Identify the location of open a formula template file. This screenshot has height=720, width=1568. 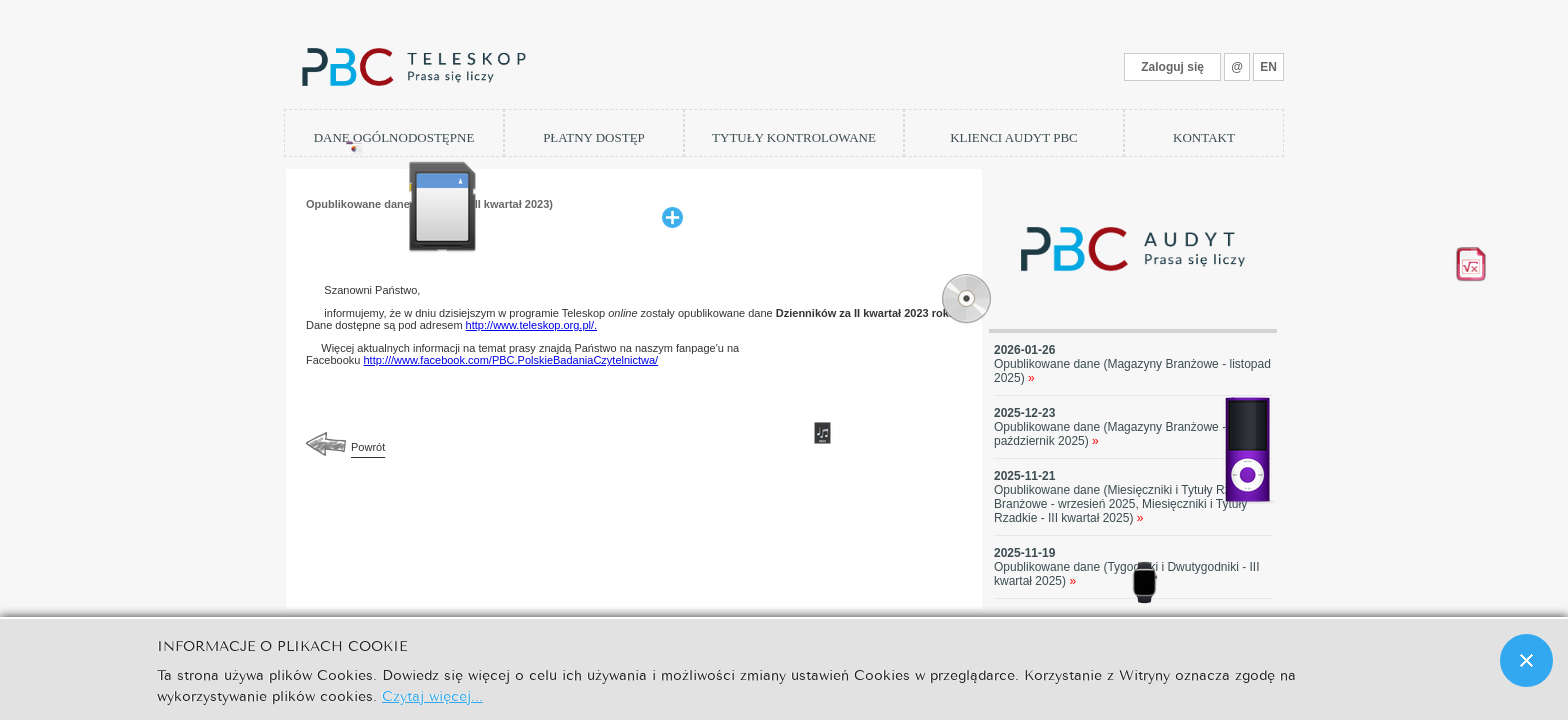
(1471, 264).